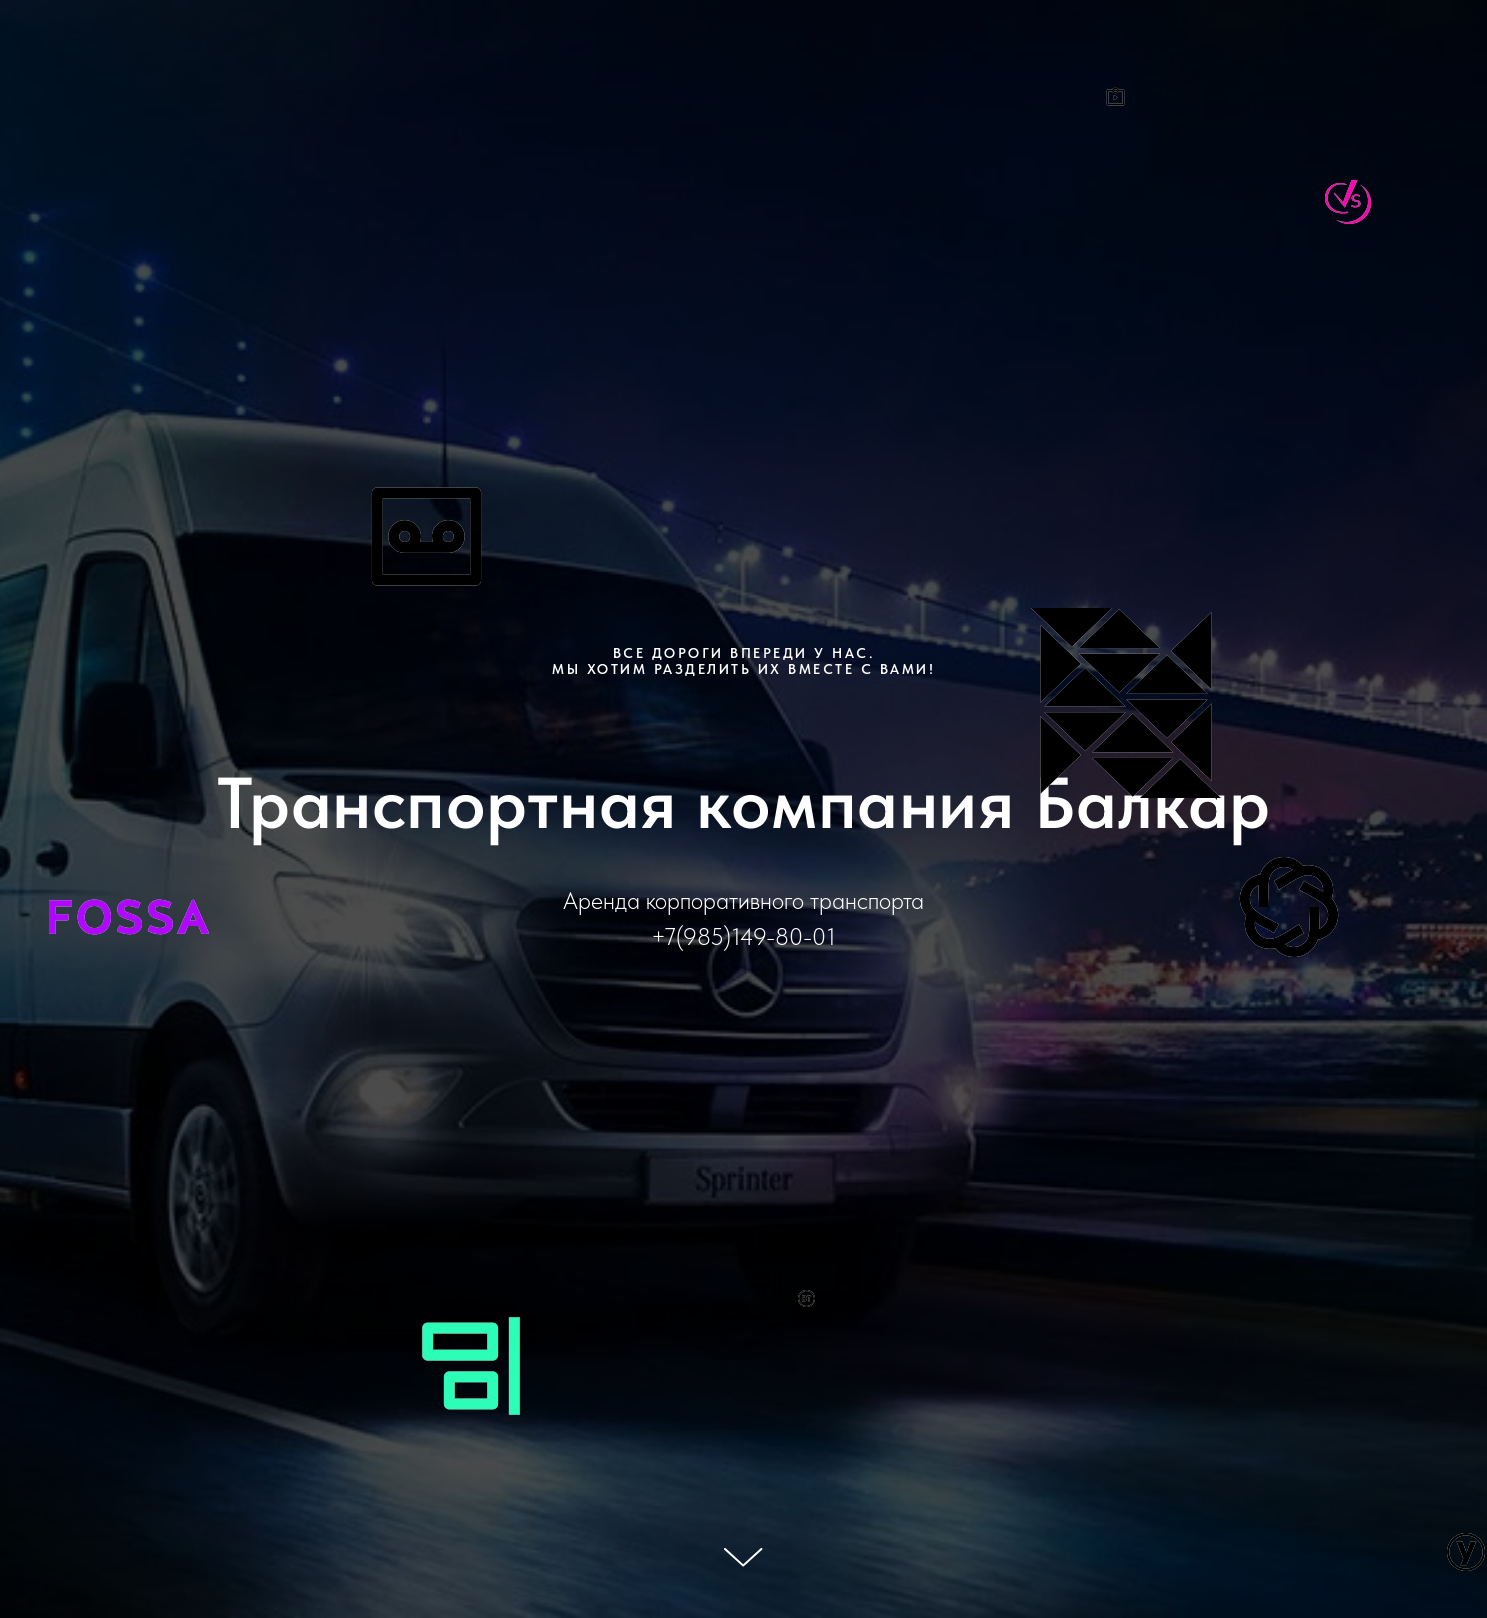  I want to click on BT (British Telecom) company logo, so click(806, 1298).